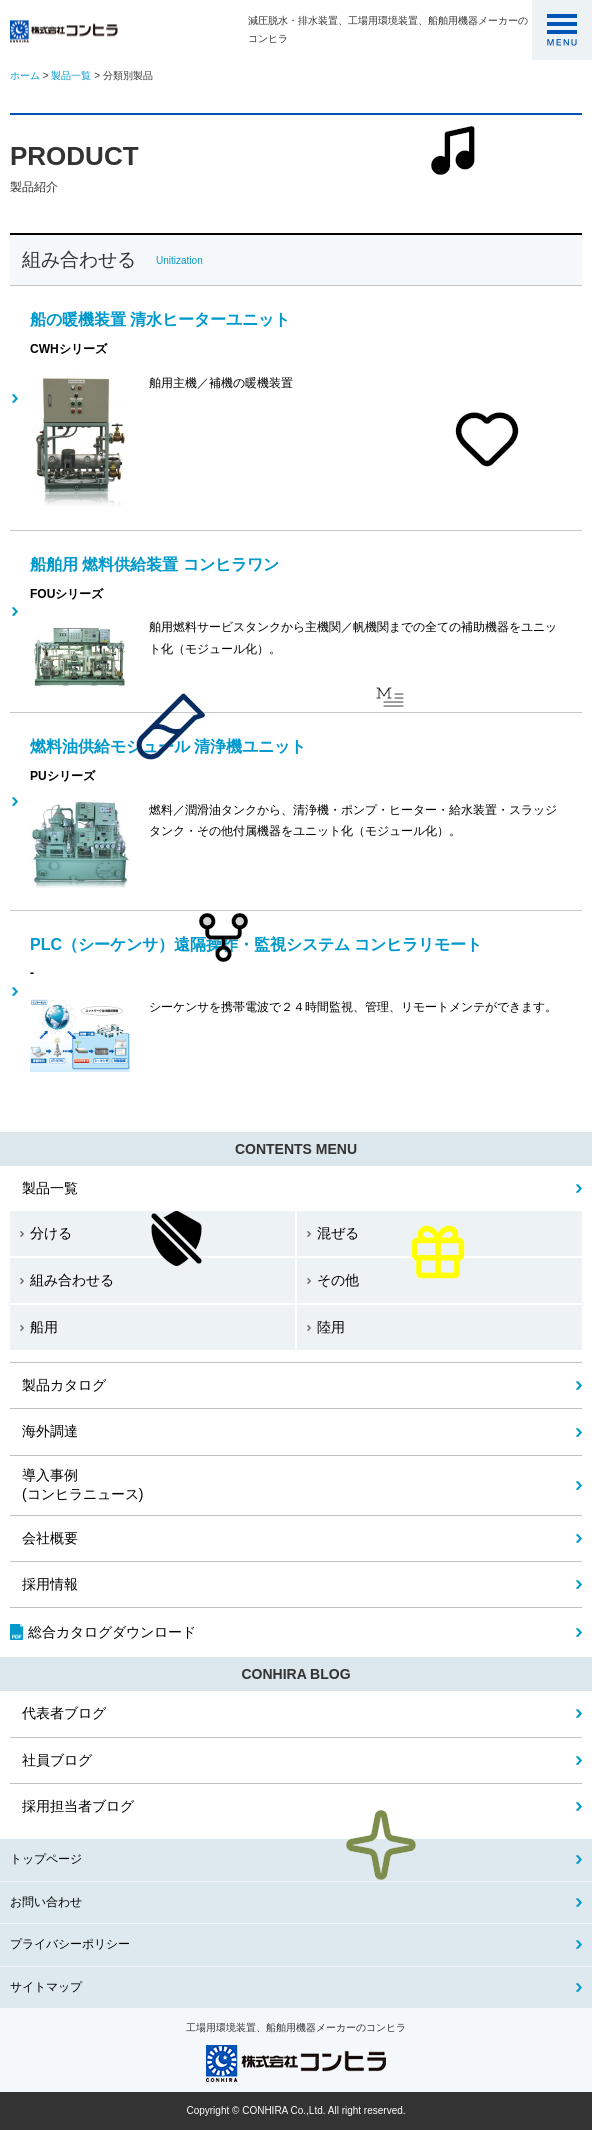 The image size is (592, 2130). What do you see at coordinates (223, 937) in the screenshot?
I see `create a new branch in version control` at bounding box center [223, 937].